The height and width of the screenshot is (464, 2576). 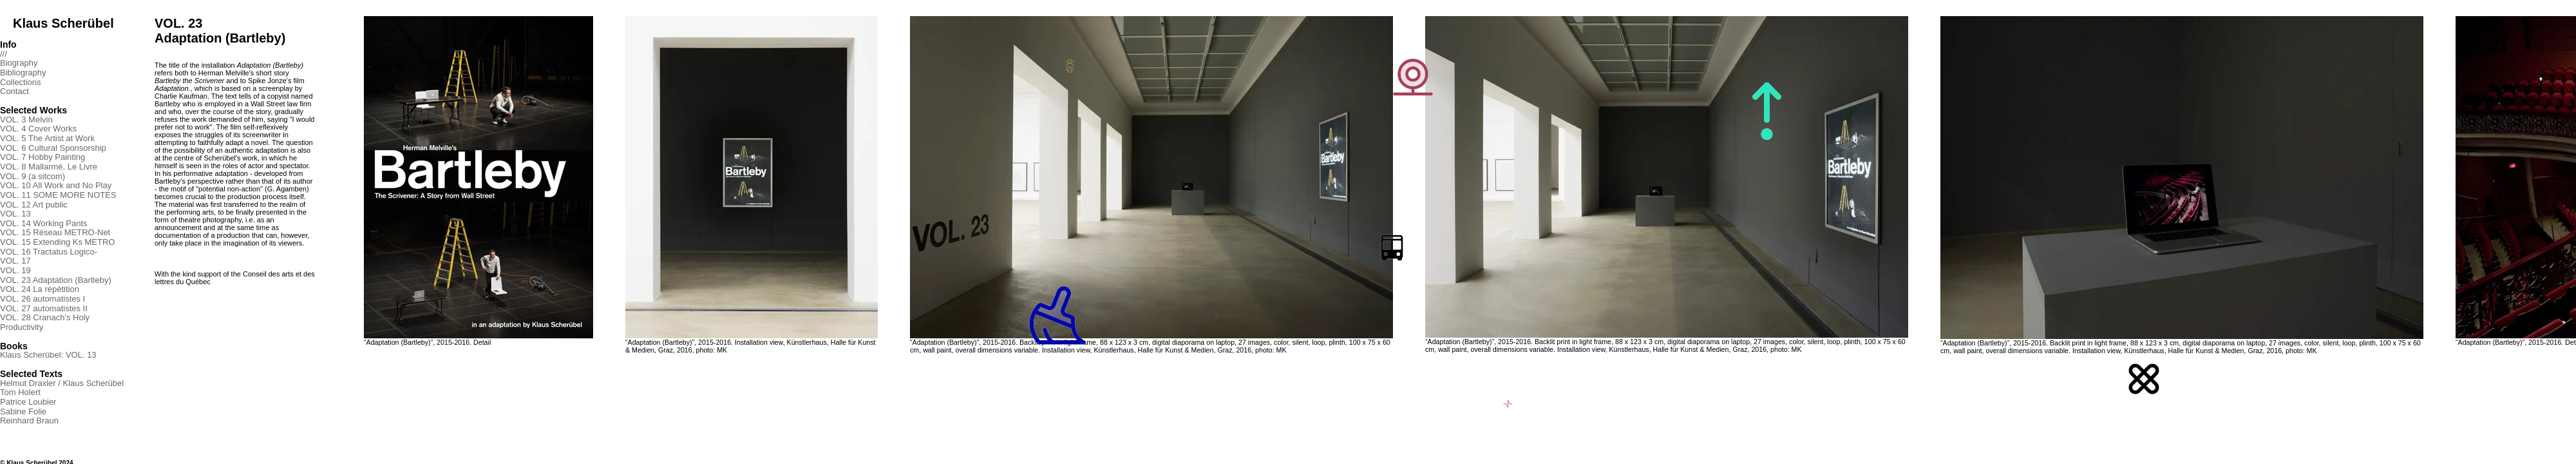 I want to click on clear cache or temporary files, so click(x=1056, y=317).